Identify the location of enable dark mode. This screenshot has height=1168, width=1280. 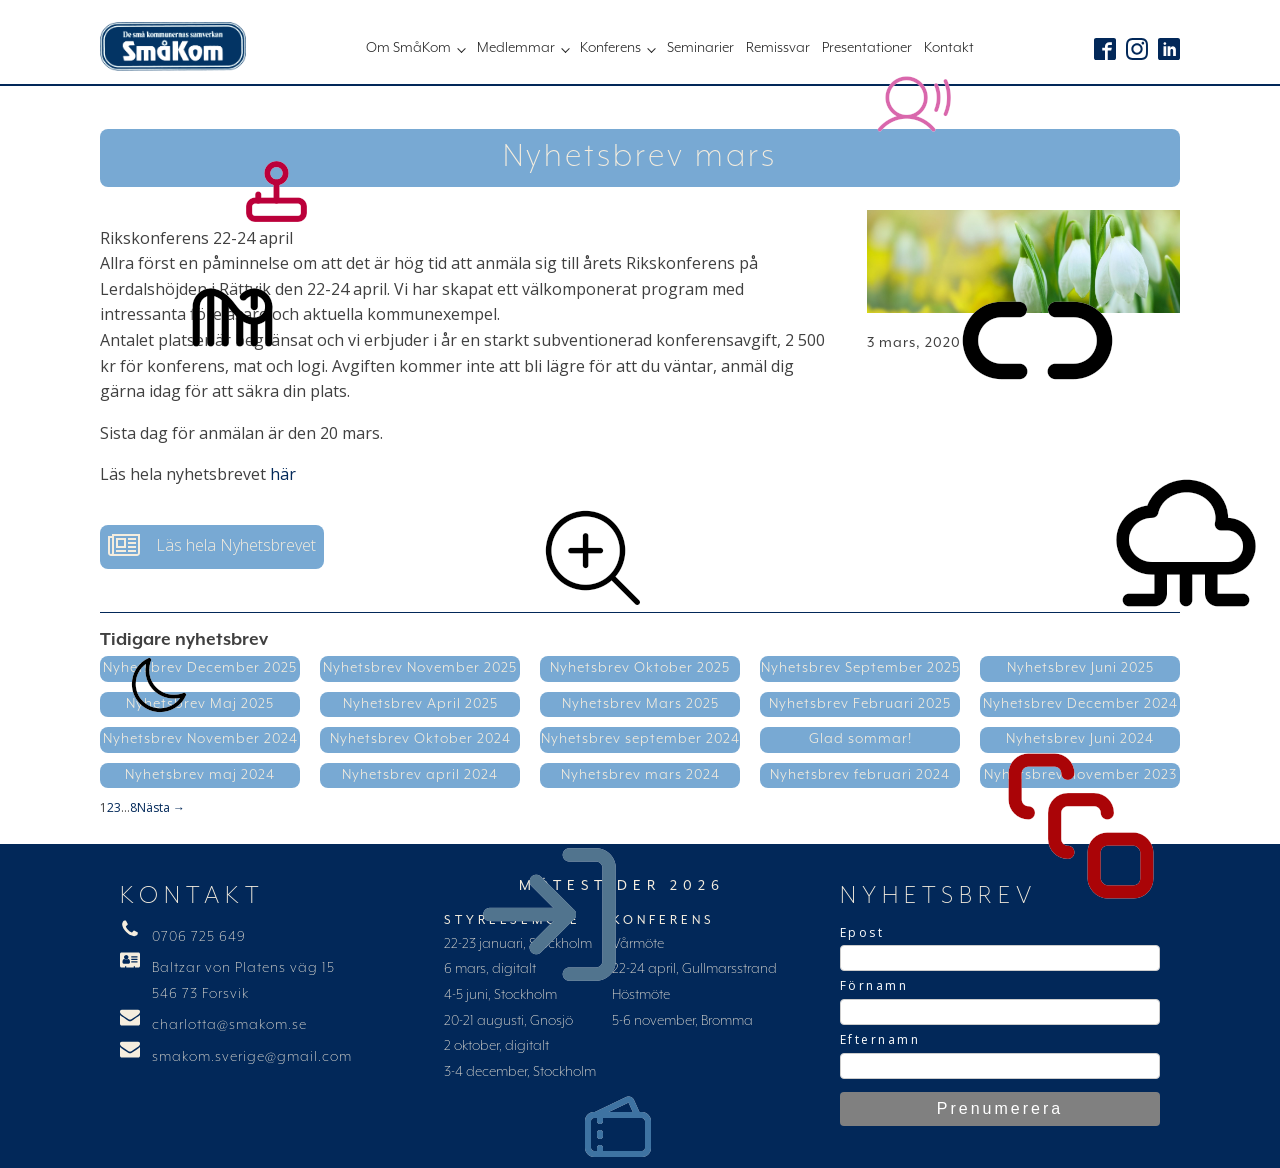
(159, 685).